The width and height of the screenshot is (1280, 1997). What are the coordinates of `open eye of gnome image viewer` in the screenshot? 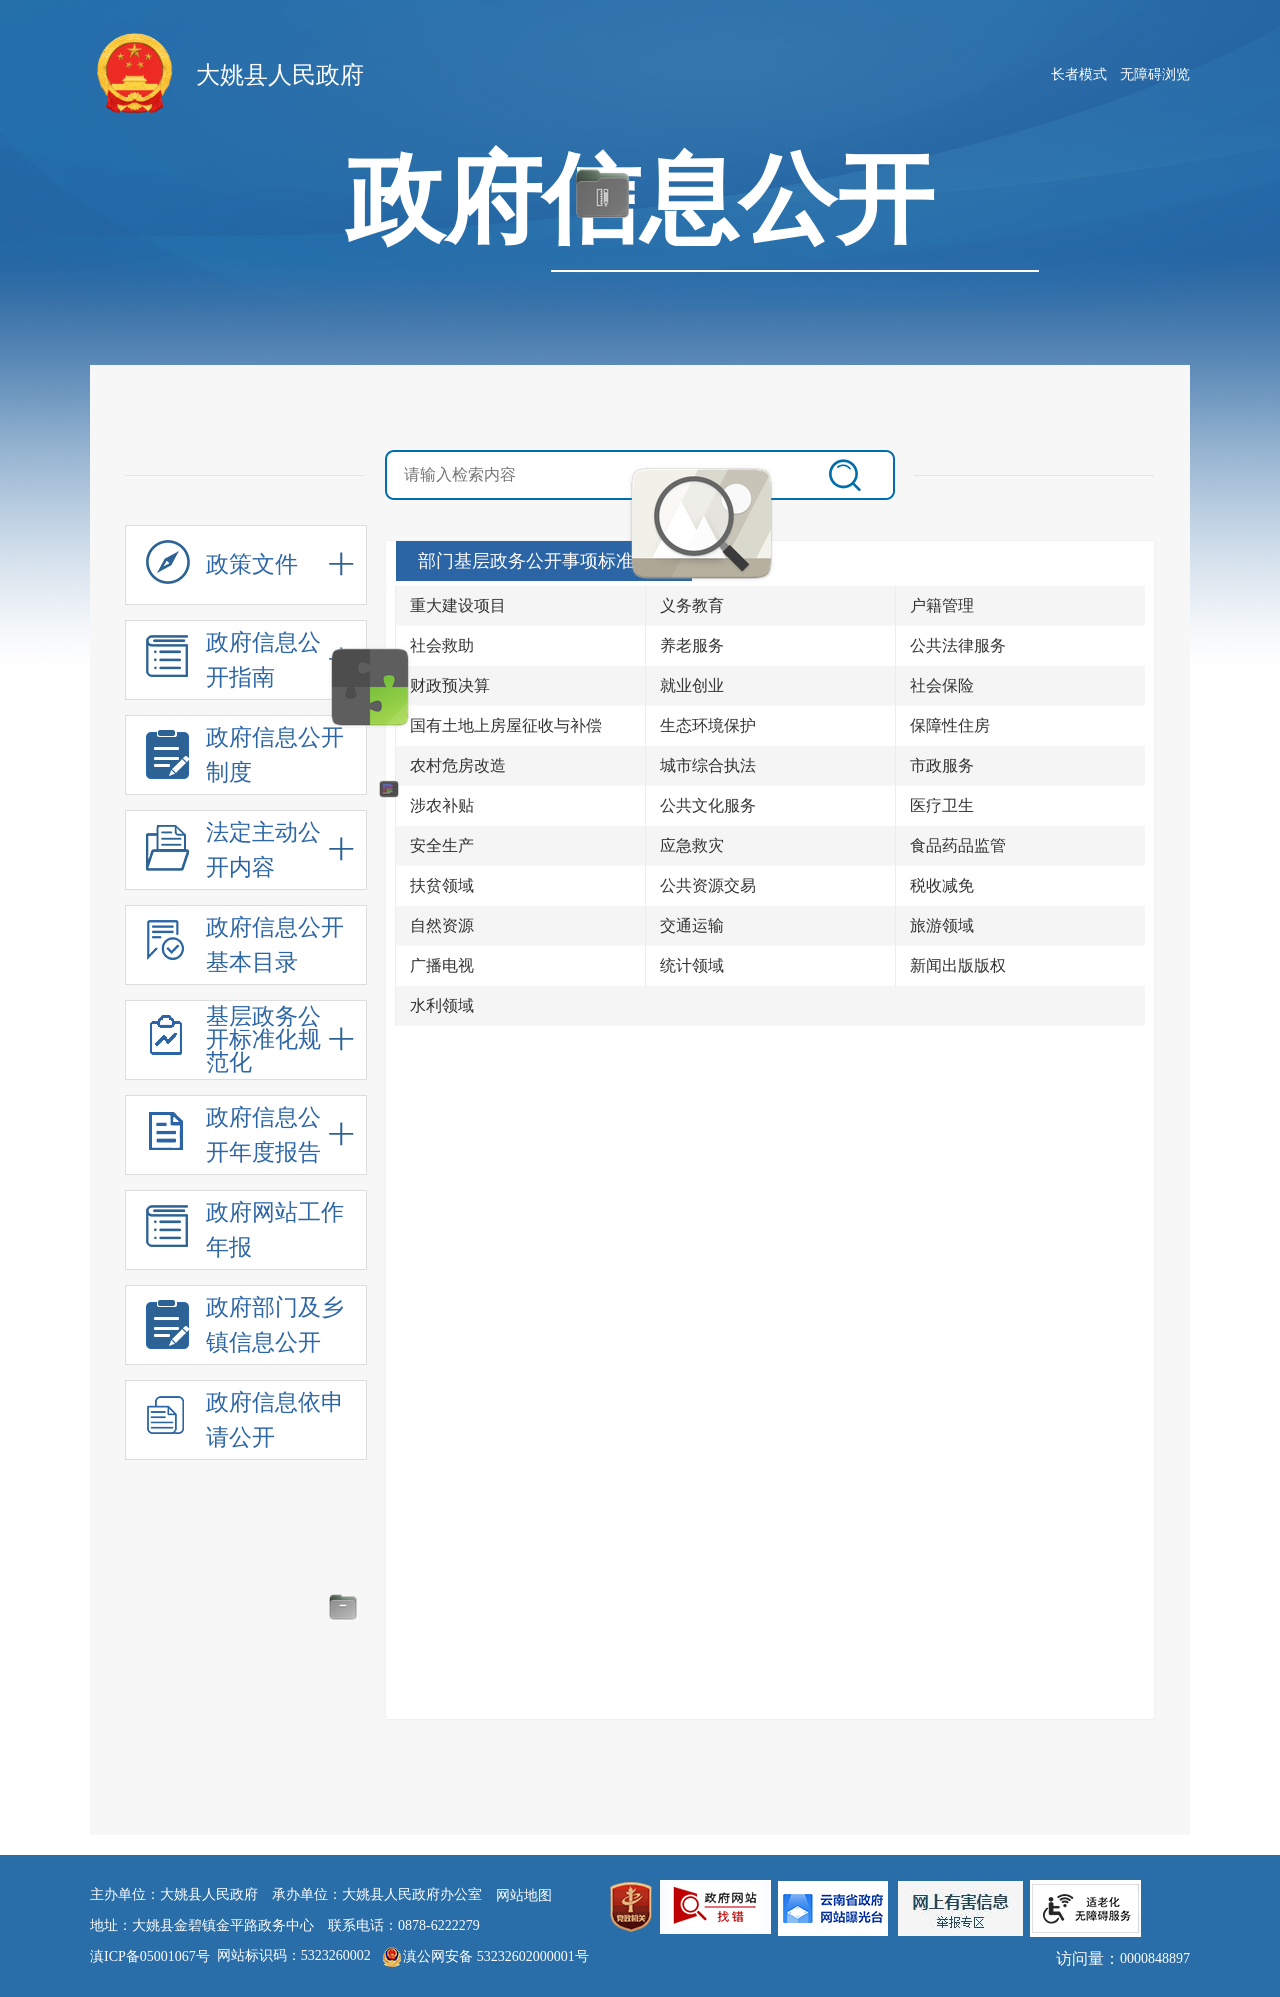 It's located at (701, 523).